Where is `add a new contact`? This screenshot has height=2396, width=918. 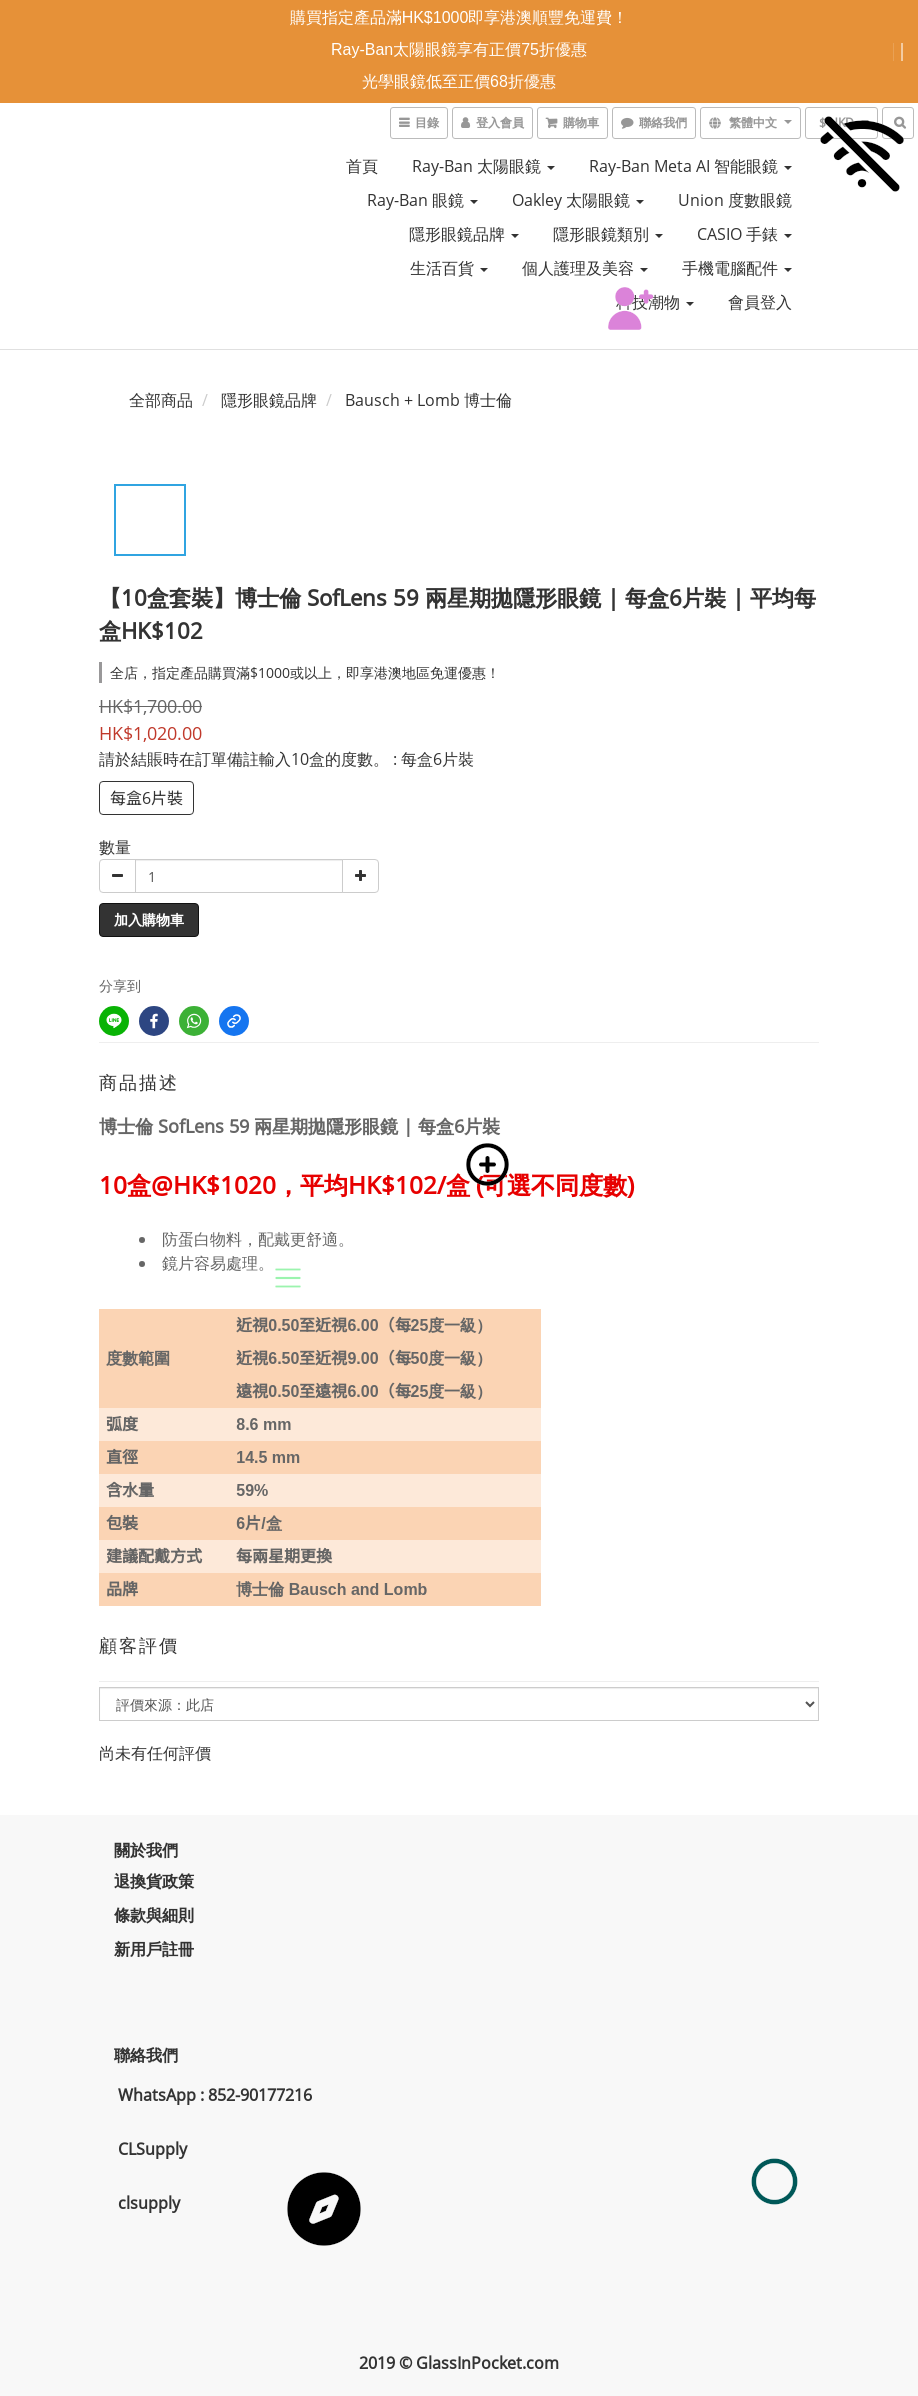
add a new contact is located at coordinates (629, 308).